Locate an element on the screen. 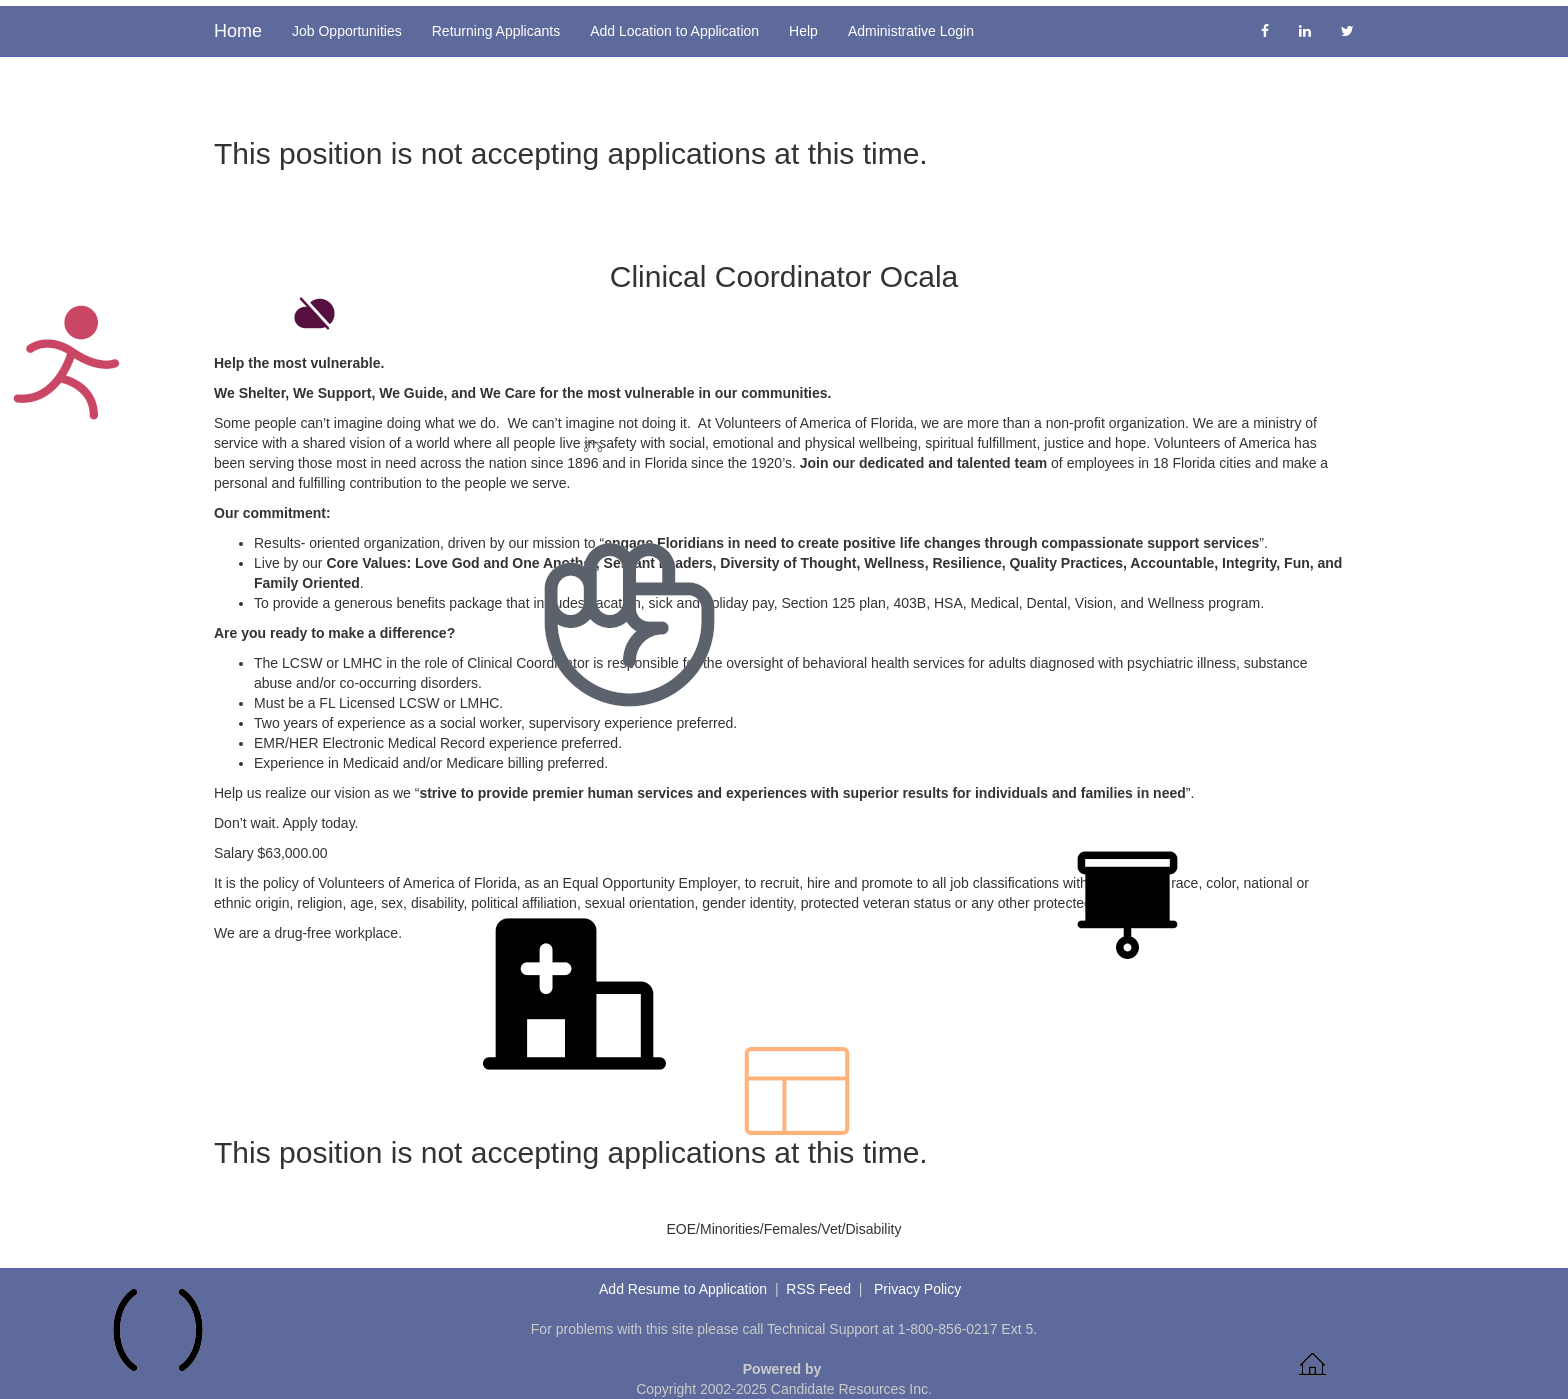  navigate to home screen is located at coordinates (1312, 1364).